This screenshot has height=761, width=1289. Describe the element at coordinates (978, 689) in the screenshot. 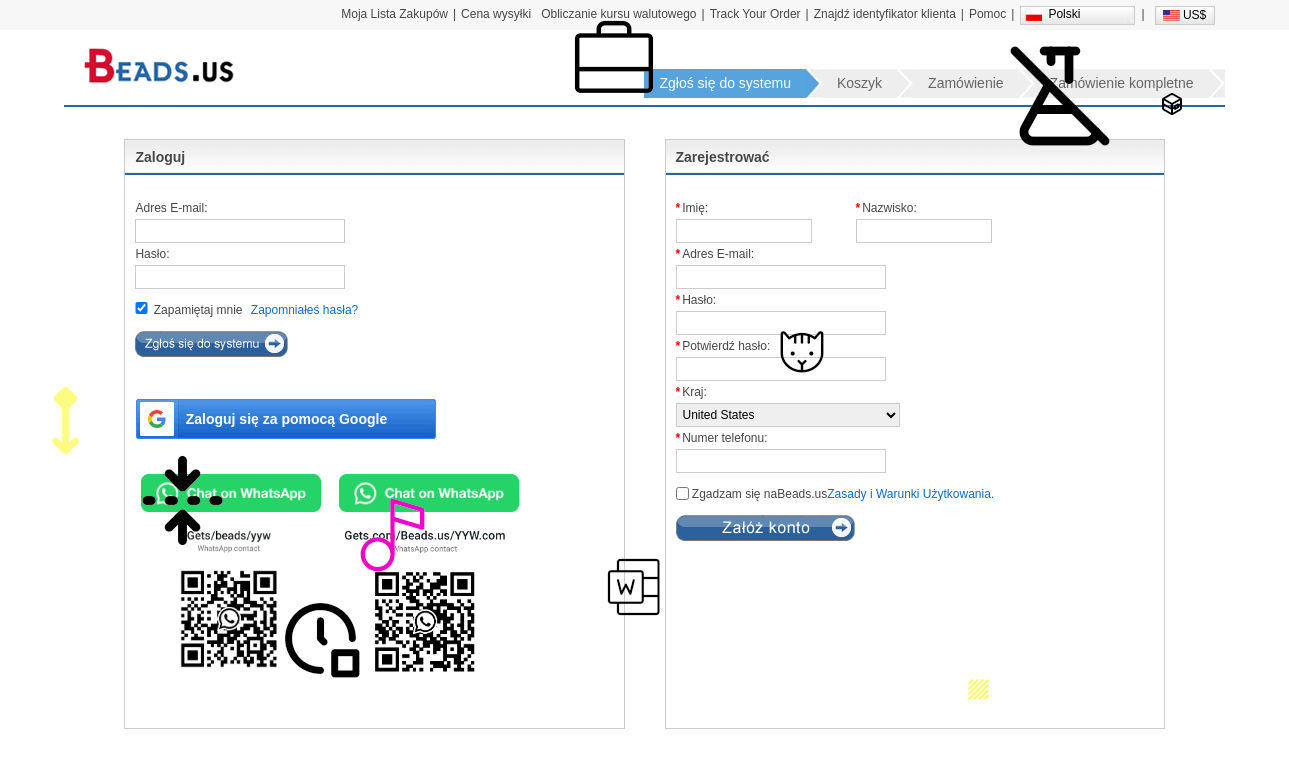

I see `apply texture or pattern to selection` at that location.